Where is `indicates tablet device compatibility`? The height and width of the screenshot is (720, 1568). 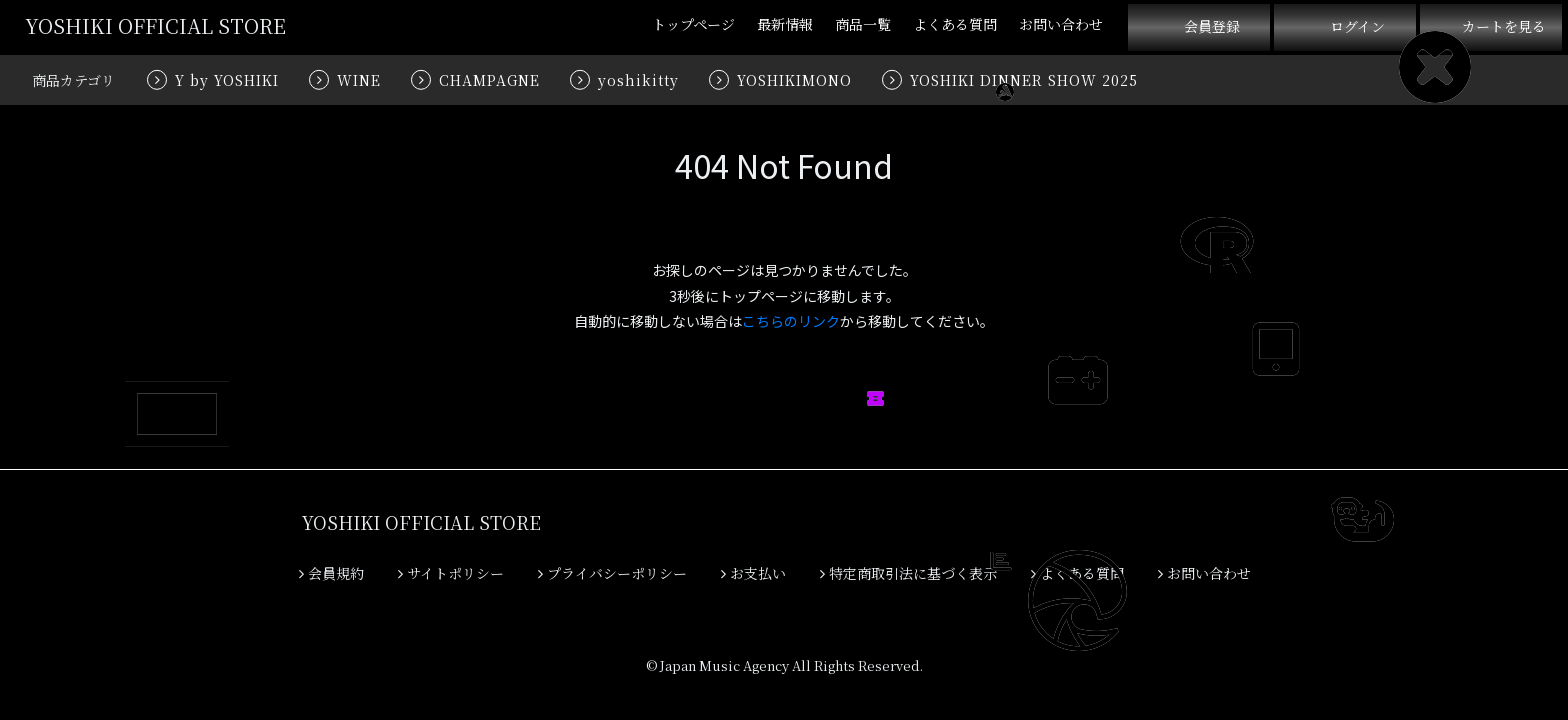 indicates tablet device compatibility is located at coordinates (1276, 349).